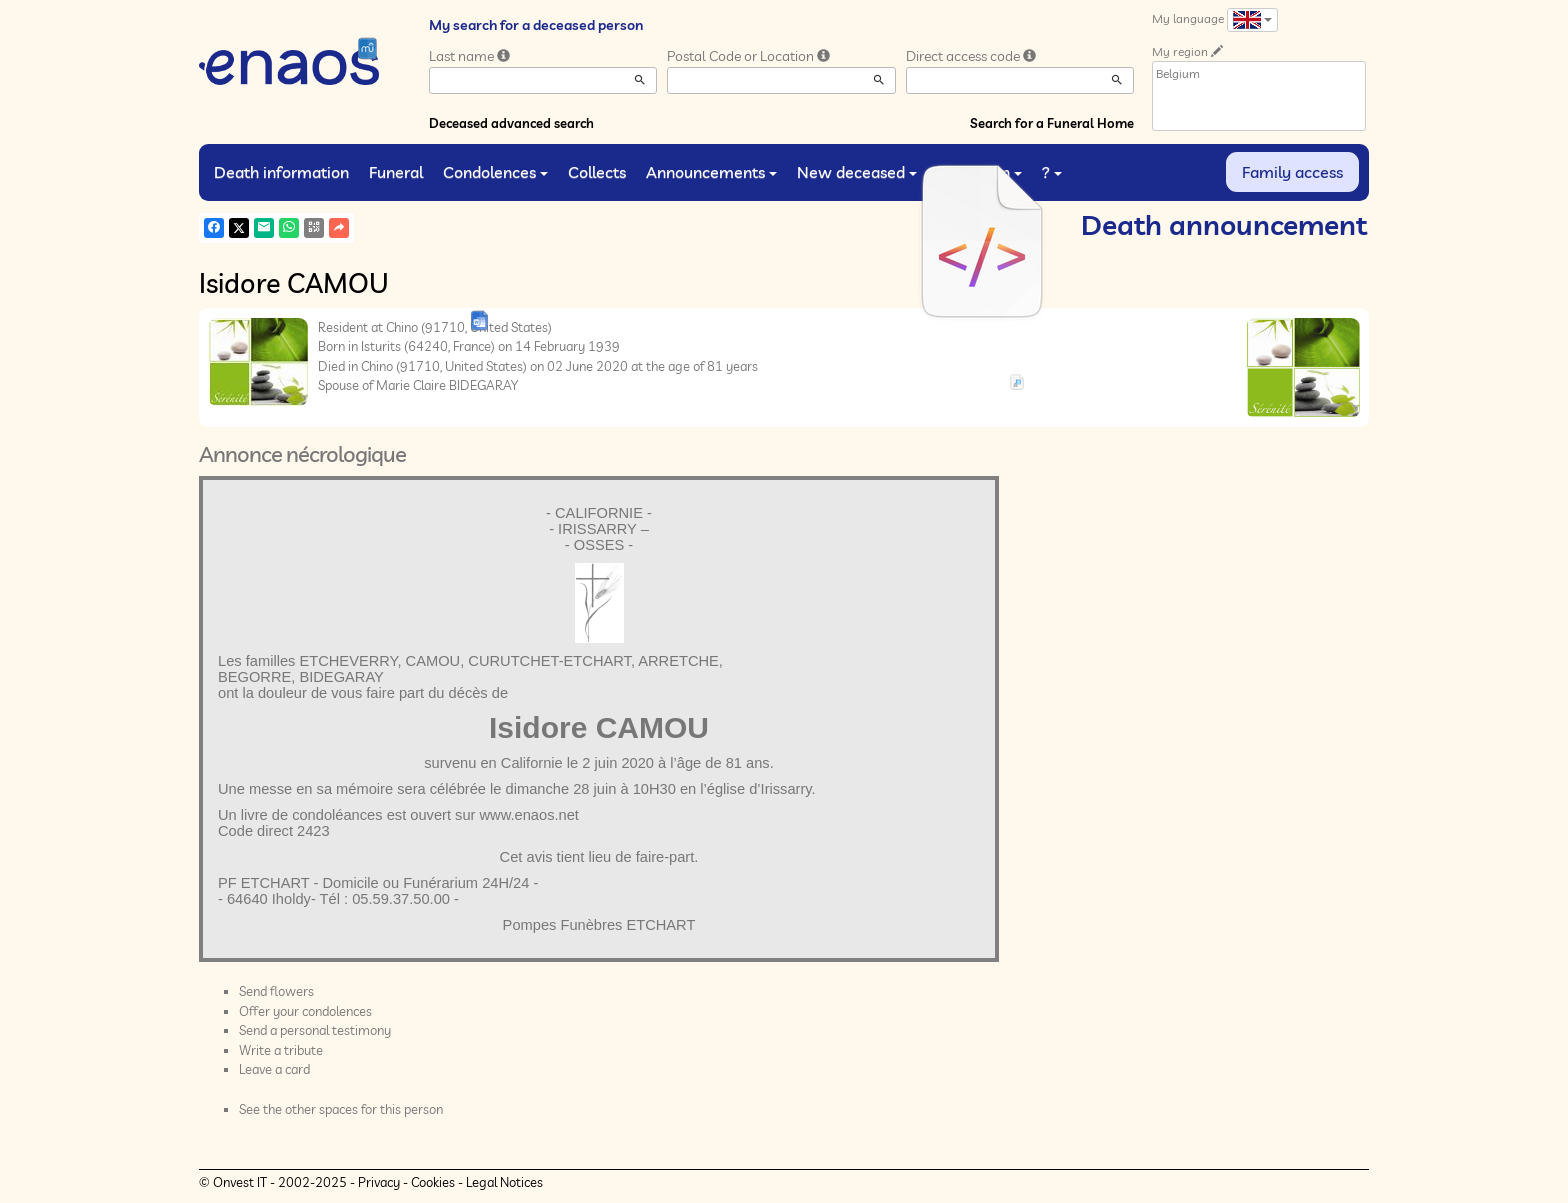 This screenshot has height=1203, width=1568. What do you see at coordinates (367, 48) in the screenshot?
I see `a MuseScore 3 music notation file` at bounding box center [367, 48].